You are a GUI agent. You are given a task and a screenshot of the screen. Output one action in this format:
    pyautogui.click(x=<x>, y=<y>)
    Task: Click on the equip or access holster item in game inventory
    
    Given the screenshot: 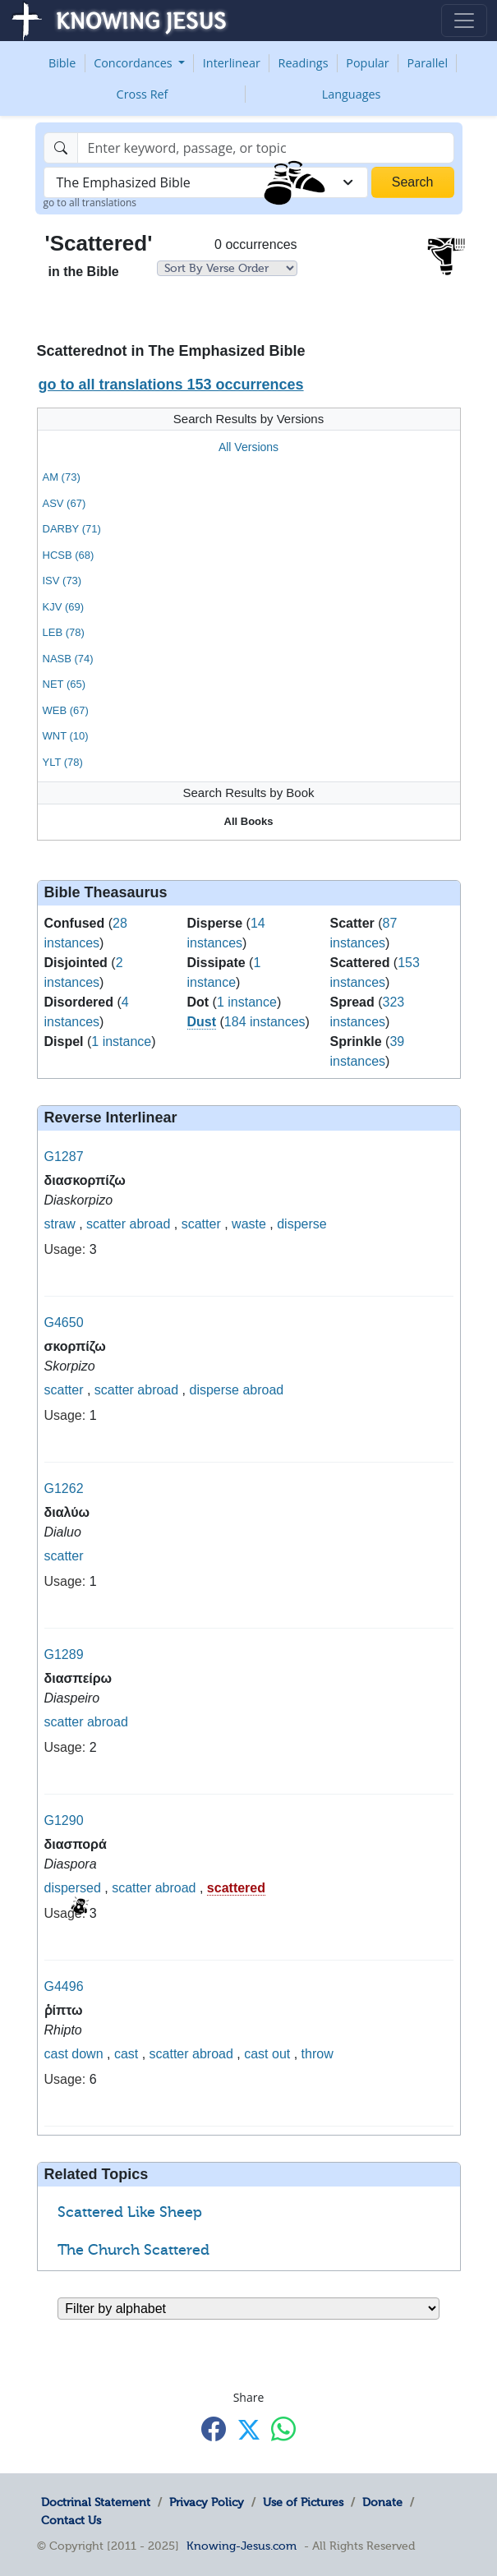 What is the action you would take?
    pyautogui.click(x=446, y=256)
    